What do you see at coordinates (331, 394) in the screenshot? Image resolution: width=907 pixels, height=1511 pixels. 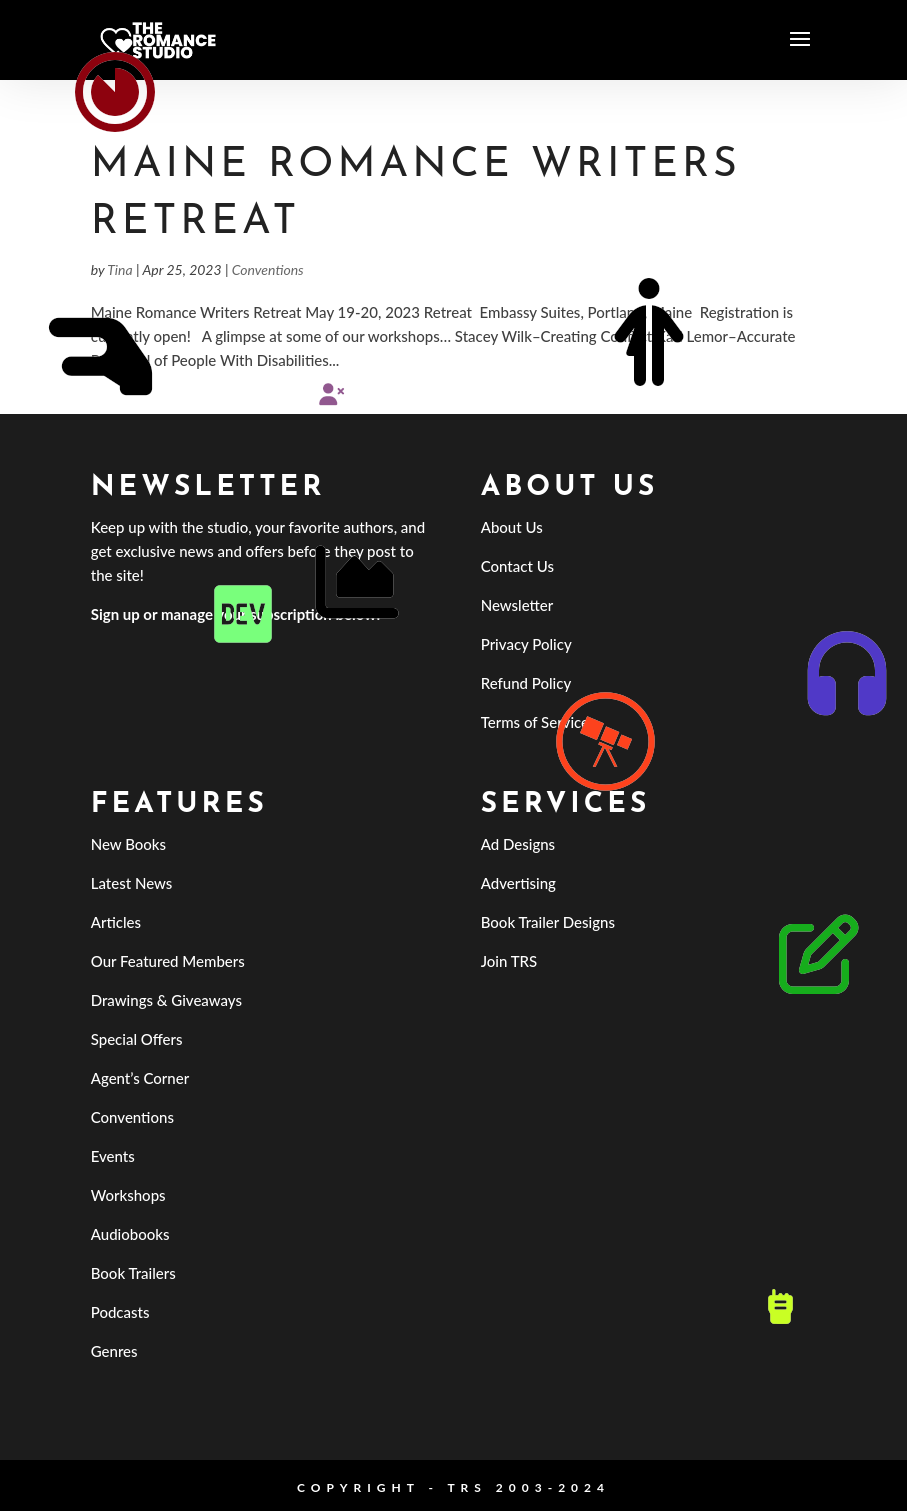 I see `remove a user or contact` at bounding box center [331, 394].